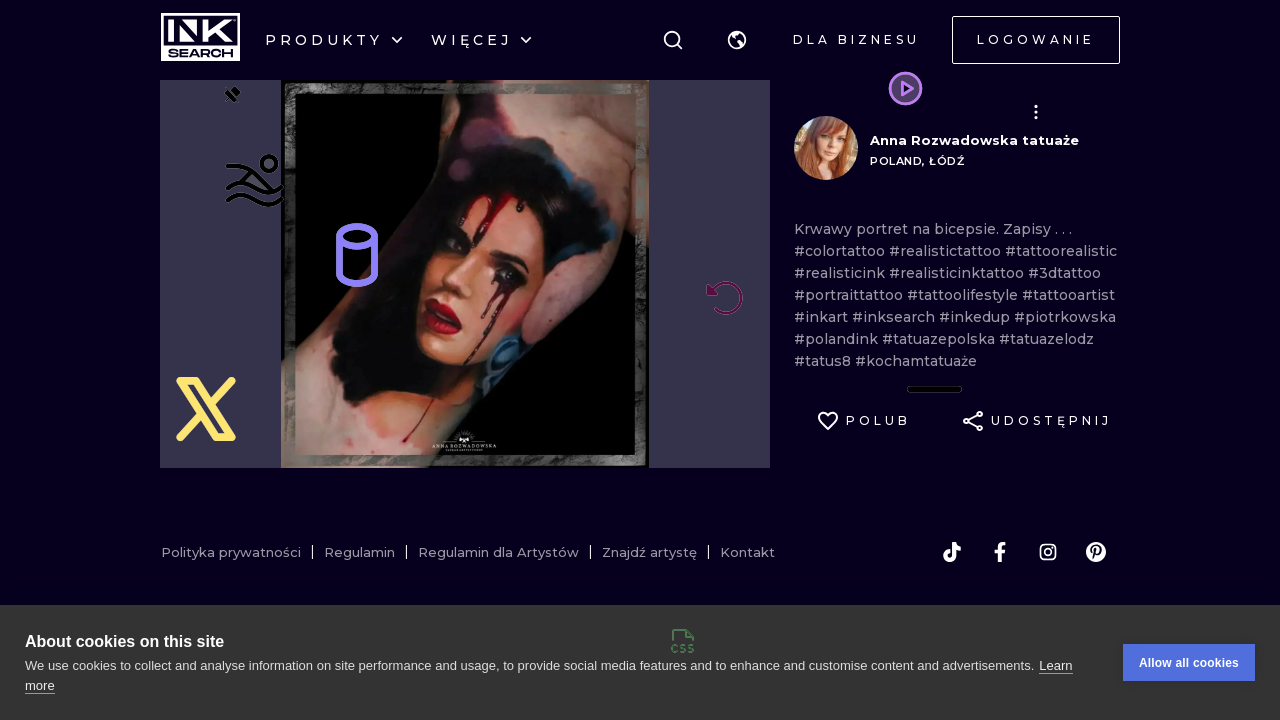 The image size is (1280, 720). What do you see at coordinates (905, 88) in the screenshot?
I see `play media or video content` at bounding box center [905, 88].